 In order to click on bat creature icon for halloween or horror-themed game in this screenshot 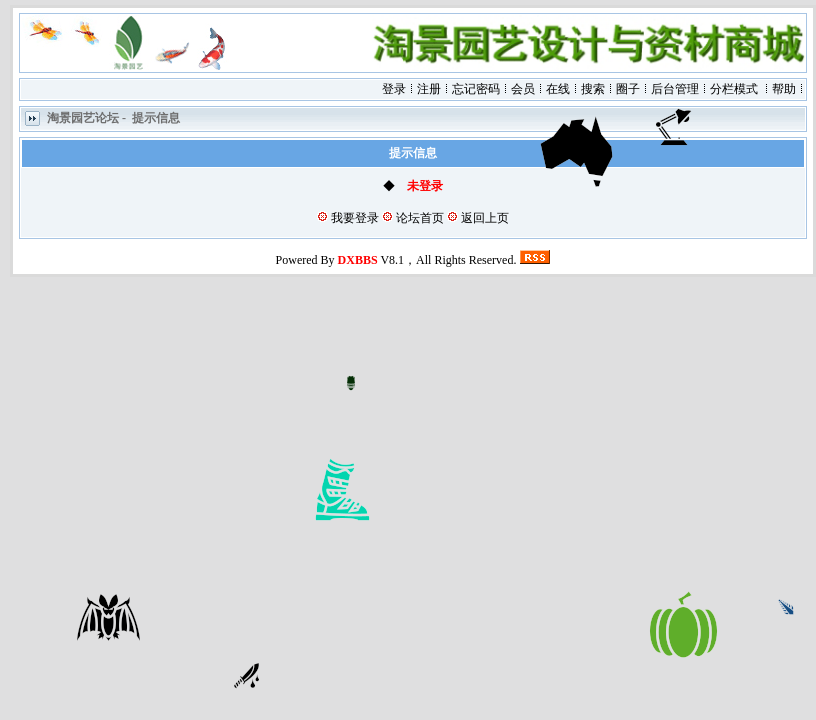, I will do `click(108, 617)`.